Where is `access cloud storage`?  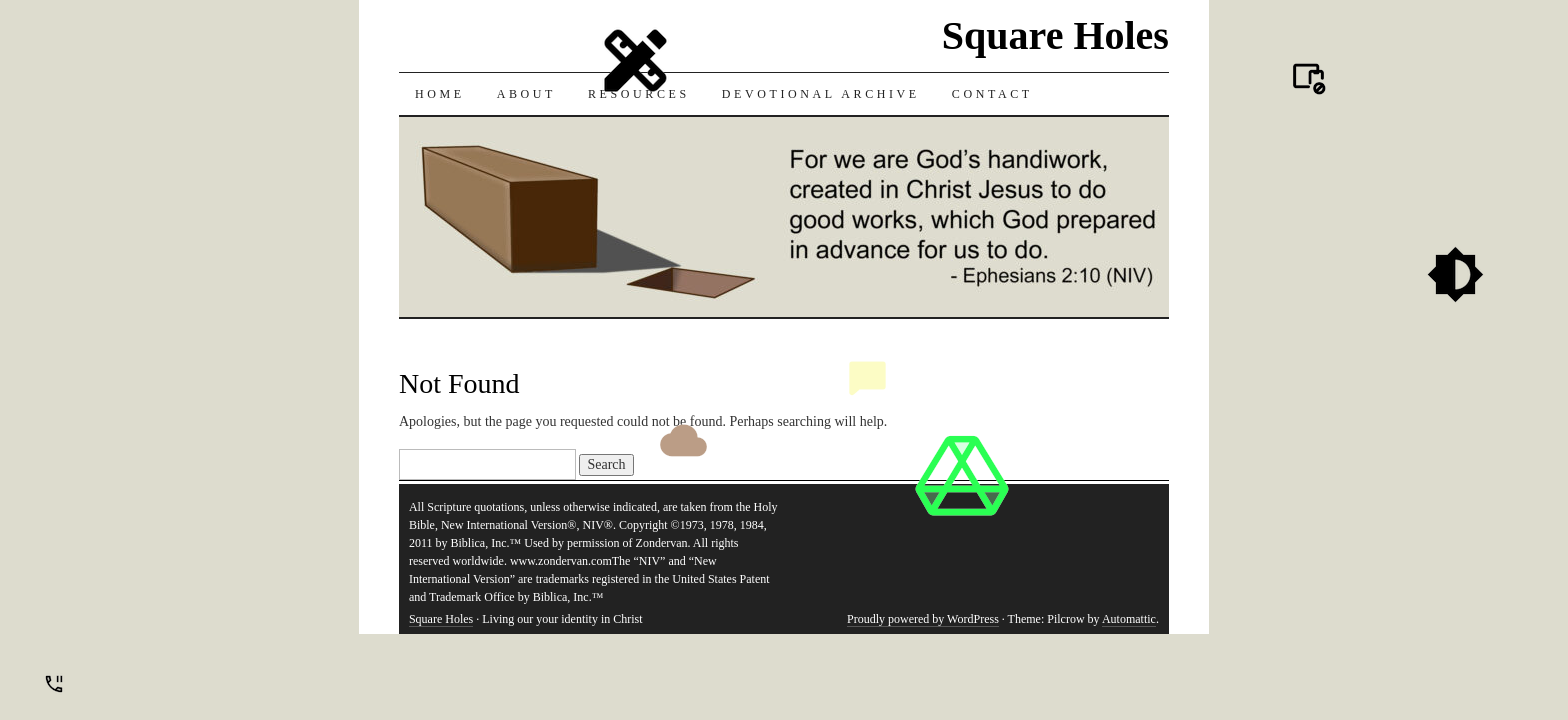
access cloud storage is located at coordinates (683, 441).